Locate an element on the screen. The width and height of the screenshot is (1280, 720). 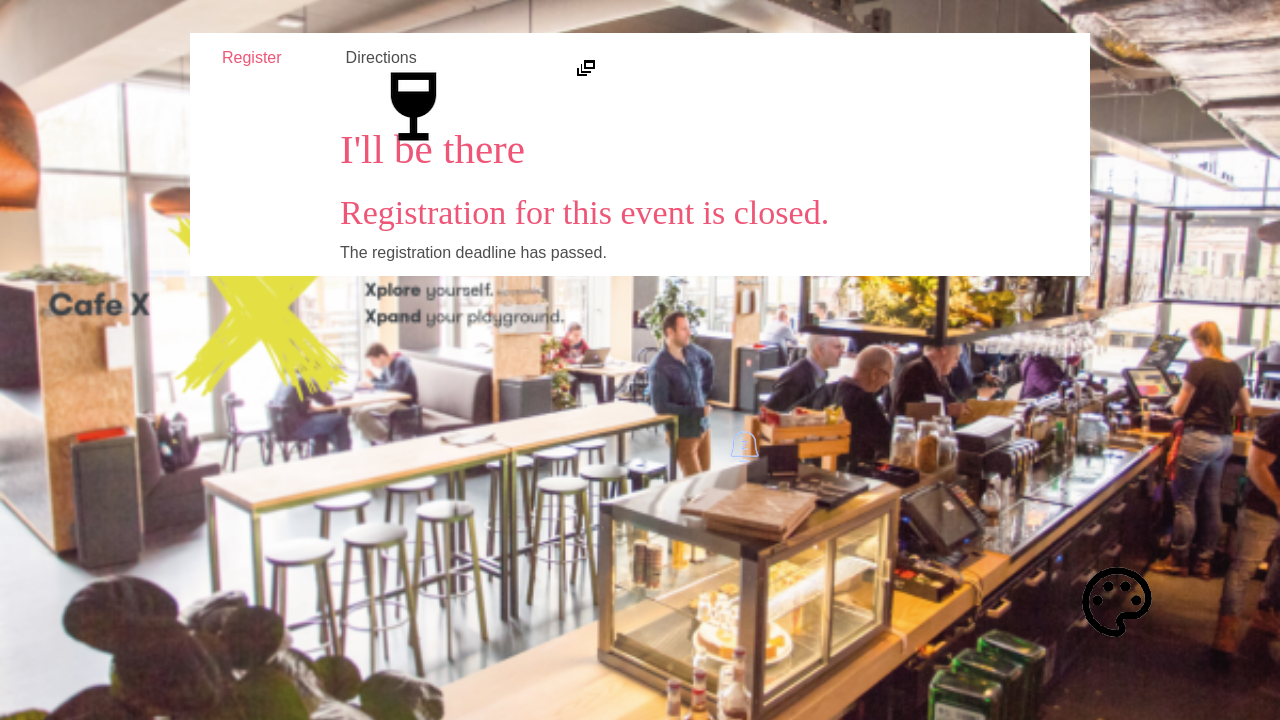
customize color or theme settings is located at coordinates (1117, 602).